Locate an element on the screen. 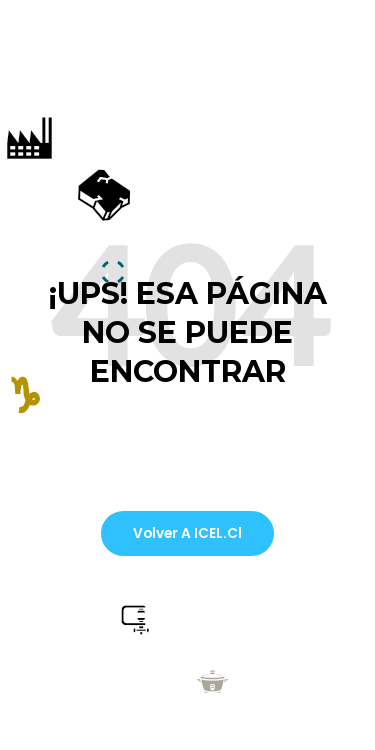 The width and height of the screenshot is (375, 750). access rice cooker settings or controls is located at coordinates (212, 679).